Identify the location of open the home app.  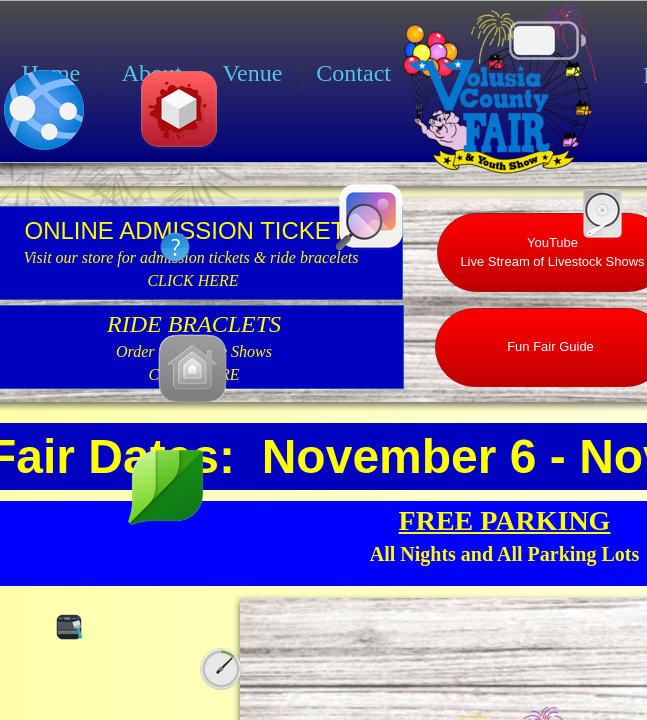
(192, 368).